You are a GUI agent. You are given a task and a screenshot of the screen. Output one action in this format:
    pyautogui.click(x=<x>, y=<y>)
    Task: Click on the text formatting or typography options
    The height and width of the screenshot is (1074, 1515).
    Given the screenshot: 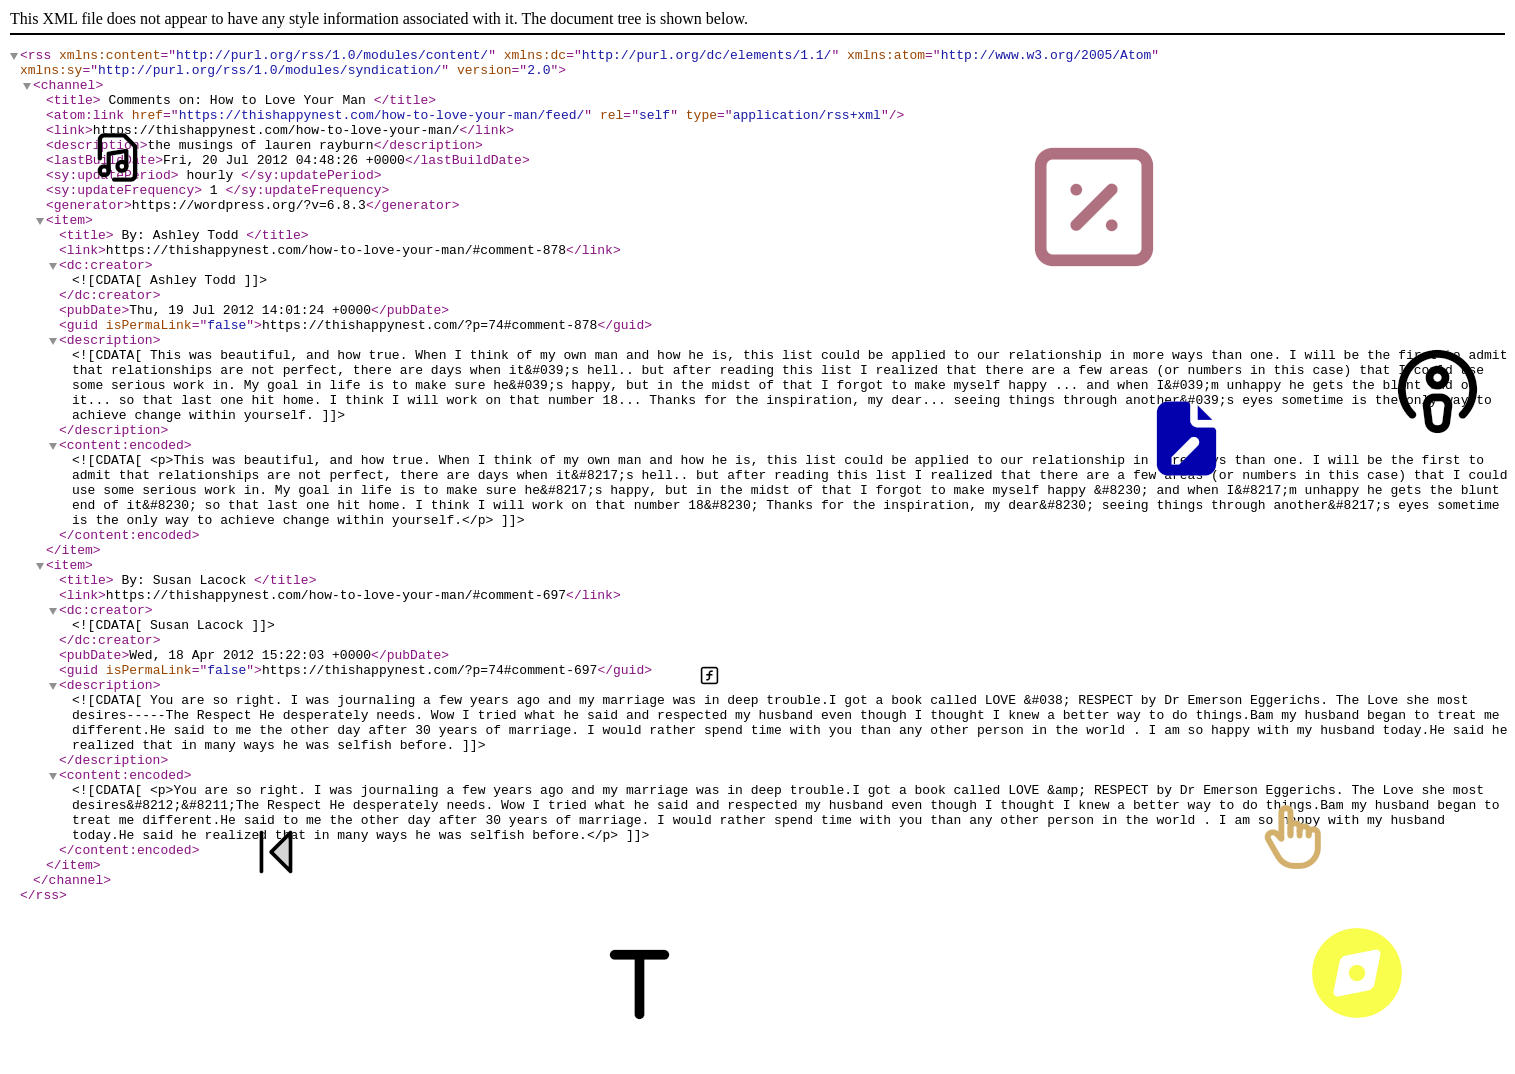 What is the action you would take?
    pyautogui.click(x=639, y=984)
    